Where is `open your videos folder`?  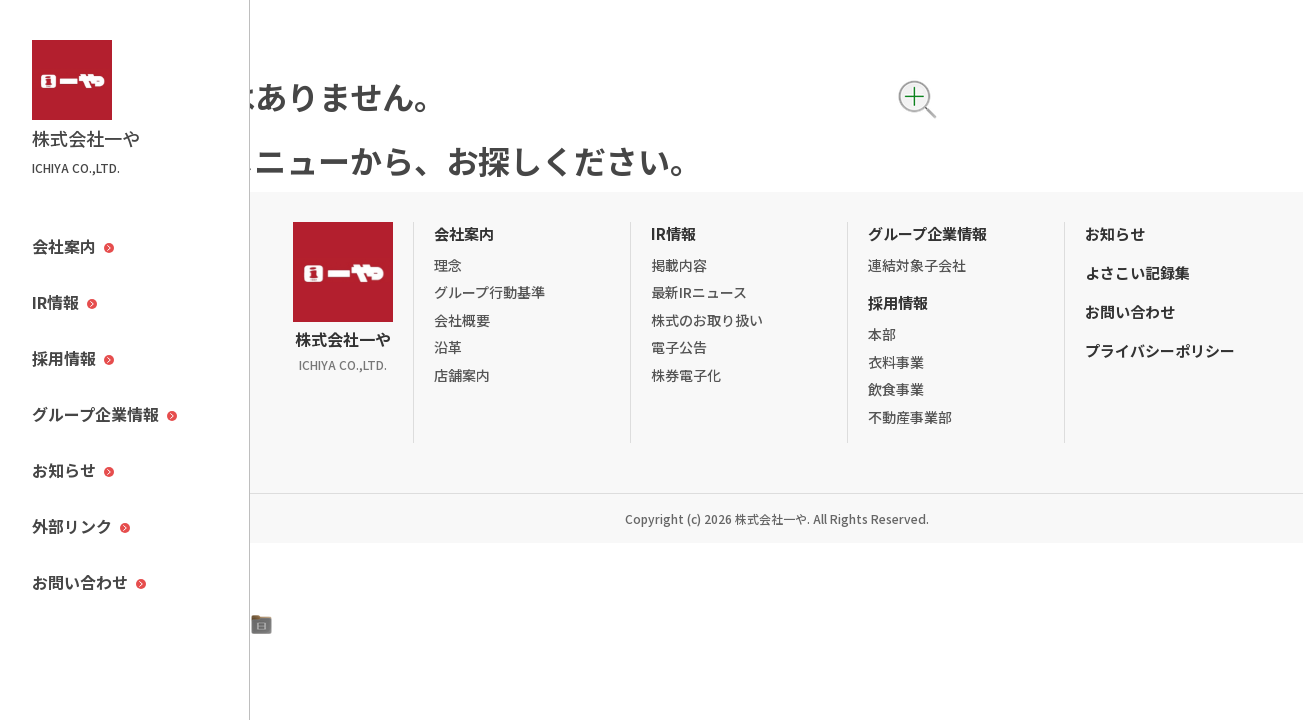
open your videos folder is located at coordinates (261, 624).